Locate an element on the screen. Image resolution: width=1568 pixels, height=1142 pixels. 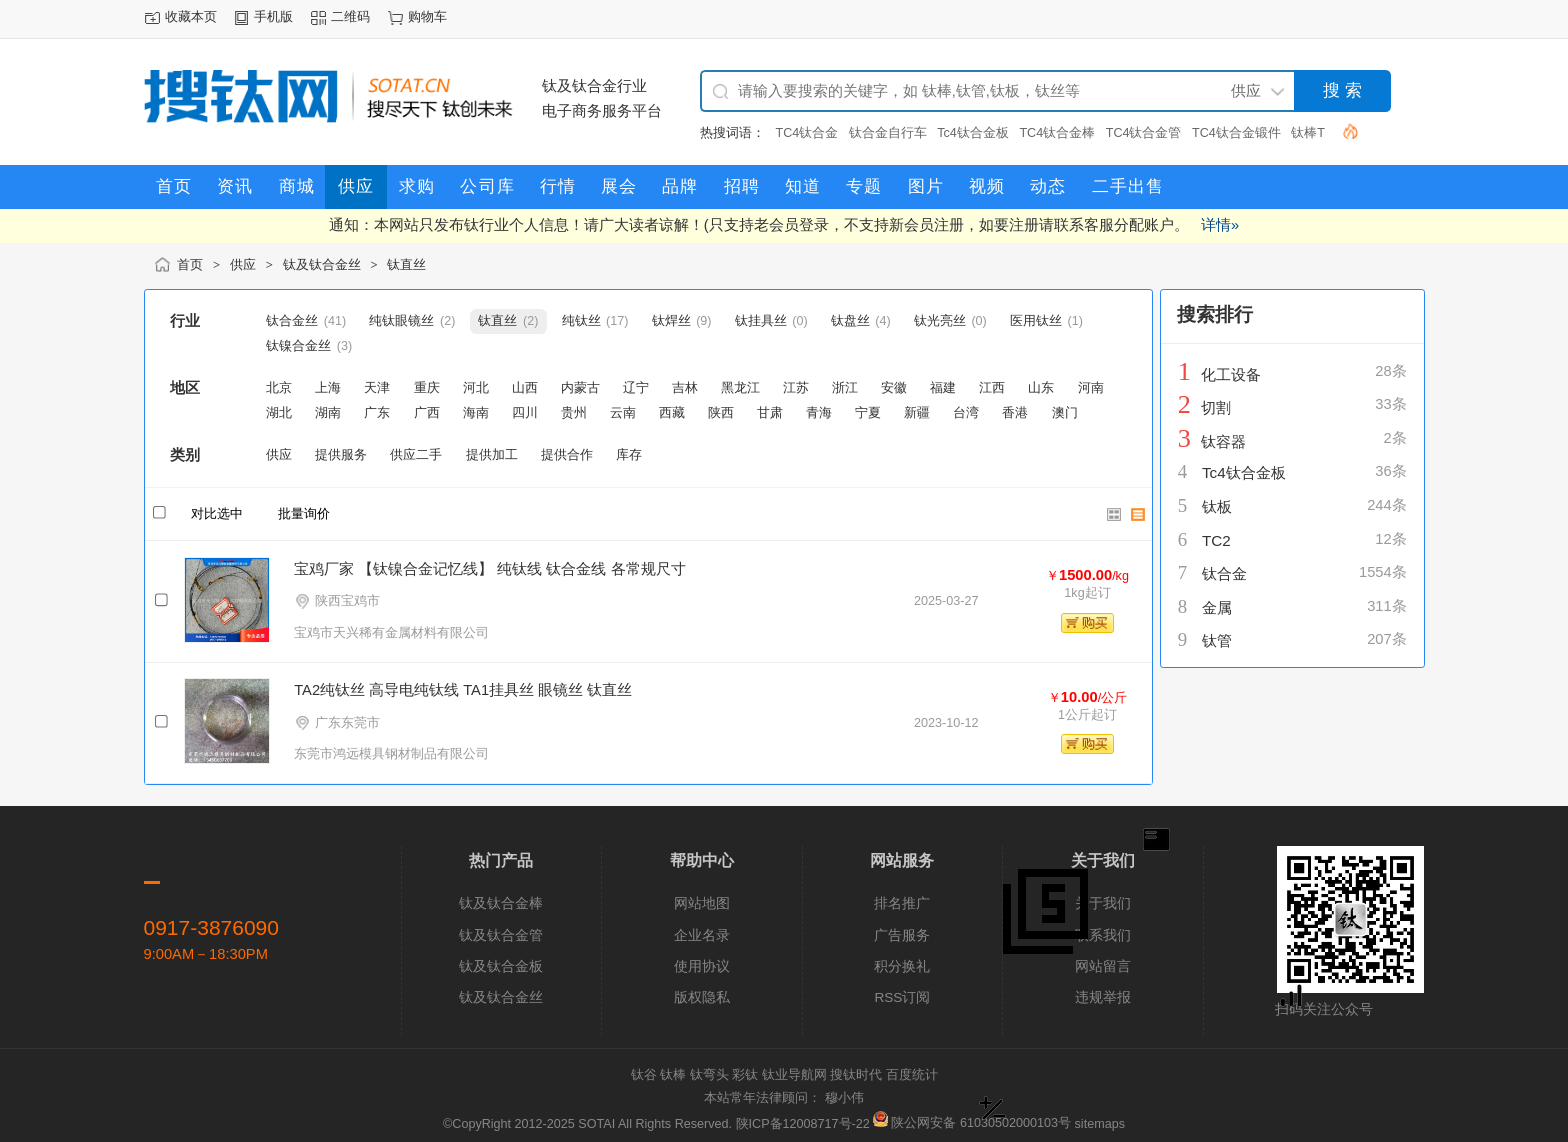
view featured playlist is located at coordinates (1156, 839).